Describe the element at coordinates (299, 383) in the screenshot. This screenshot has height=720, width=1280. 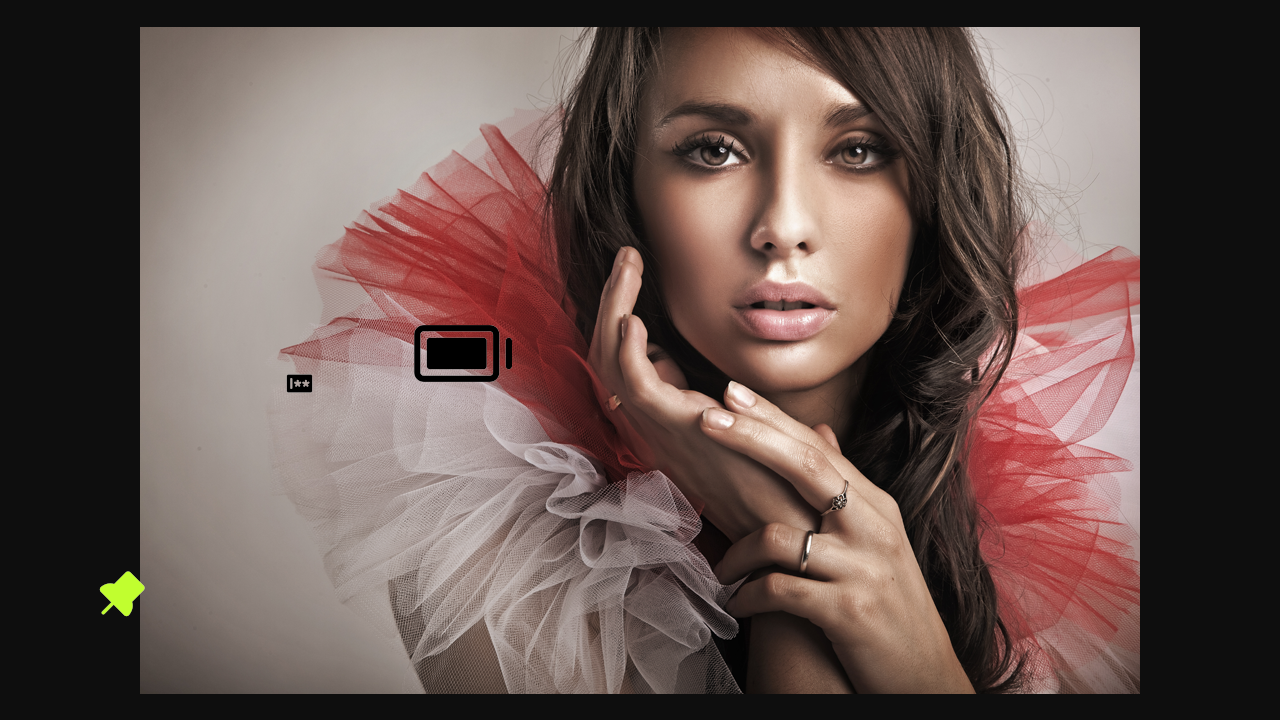
I see `enter or manage your password` at that location.